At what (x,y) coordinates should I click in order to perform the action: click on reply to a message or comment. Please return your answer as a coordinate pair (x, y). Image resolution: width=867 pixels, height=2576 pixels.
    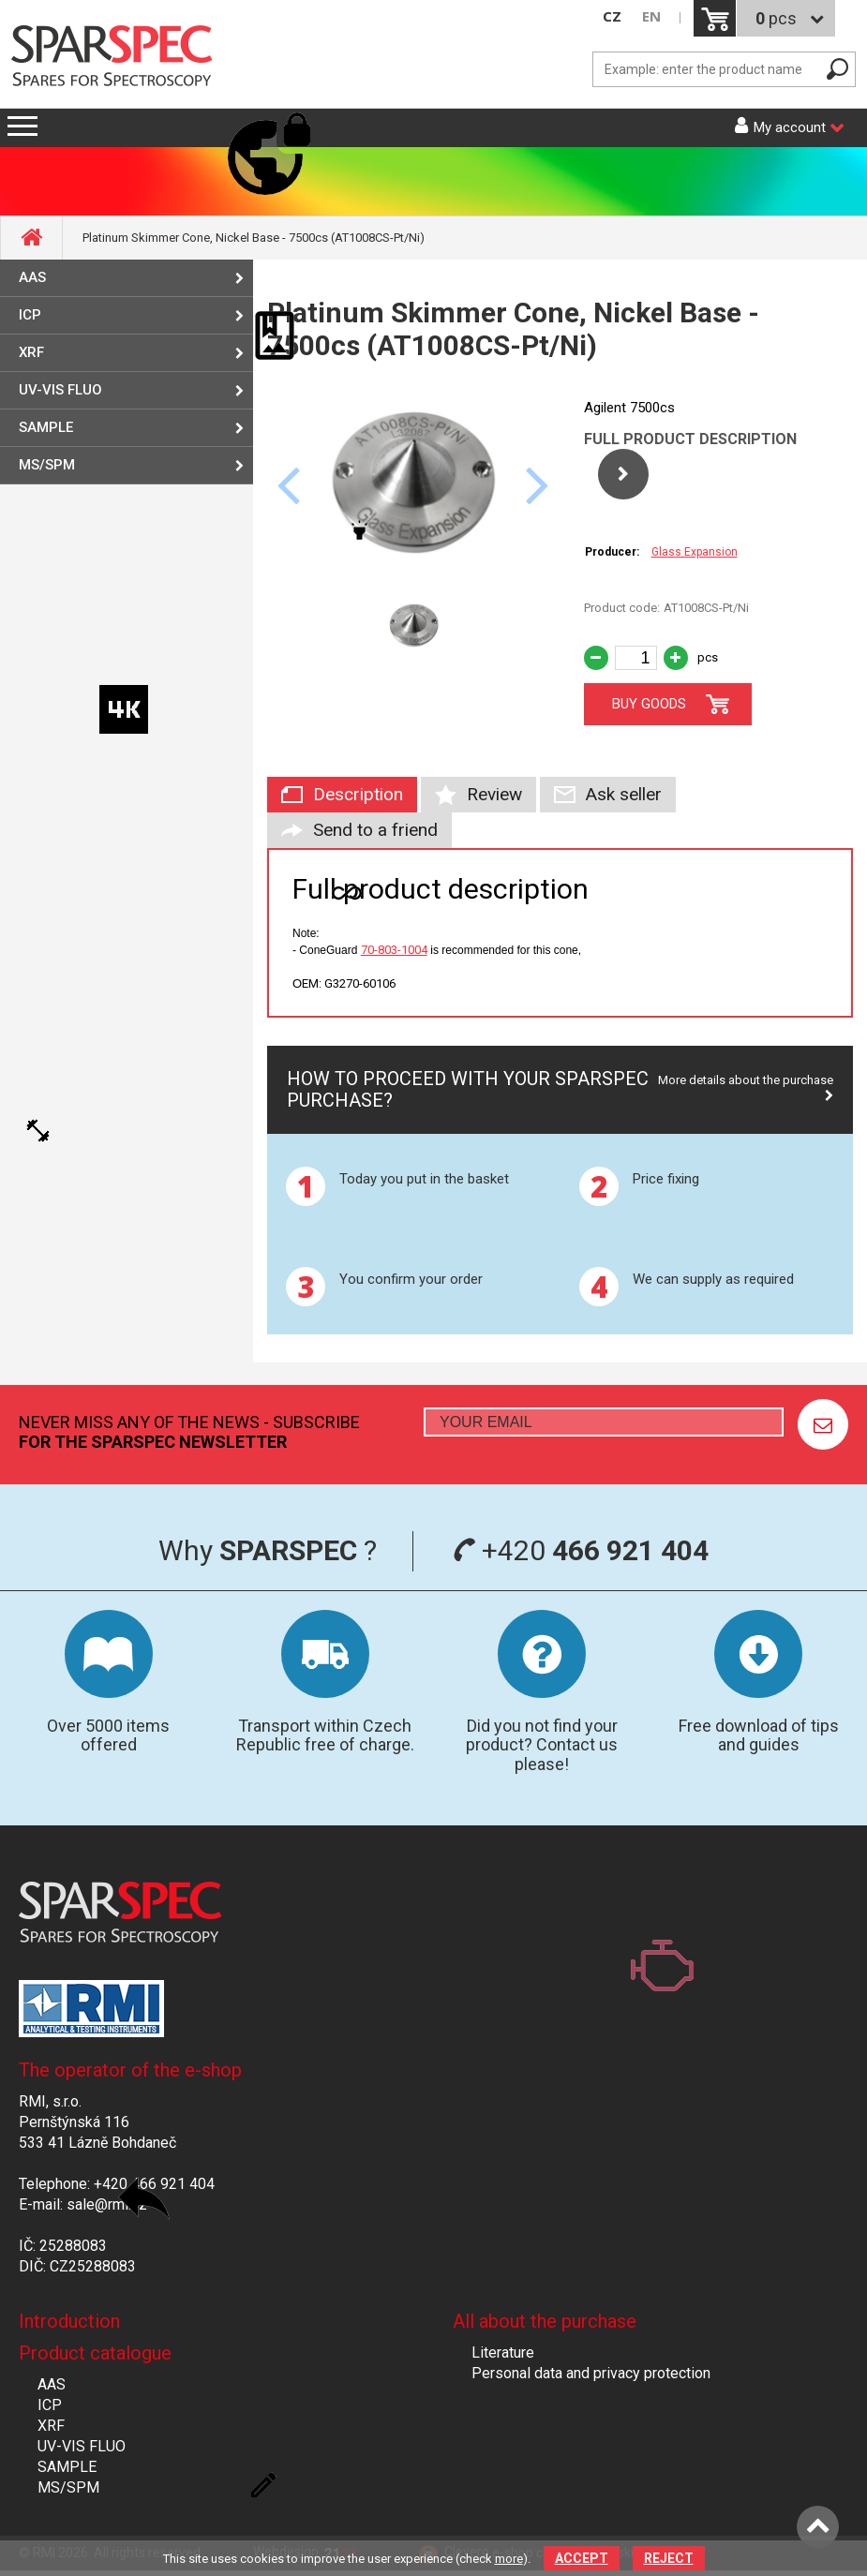
    Looking at the image, I should click on (143, 2196).